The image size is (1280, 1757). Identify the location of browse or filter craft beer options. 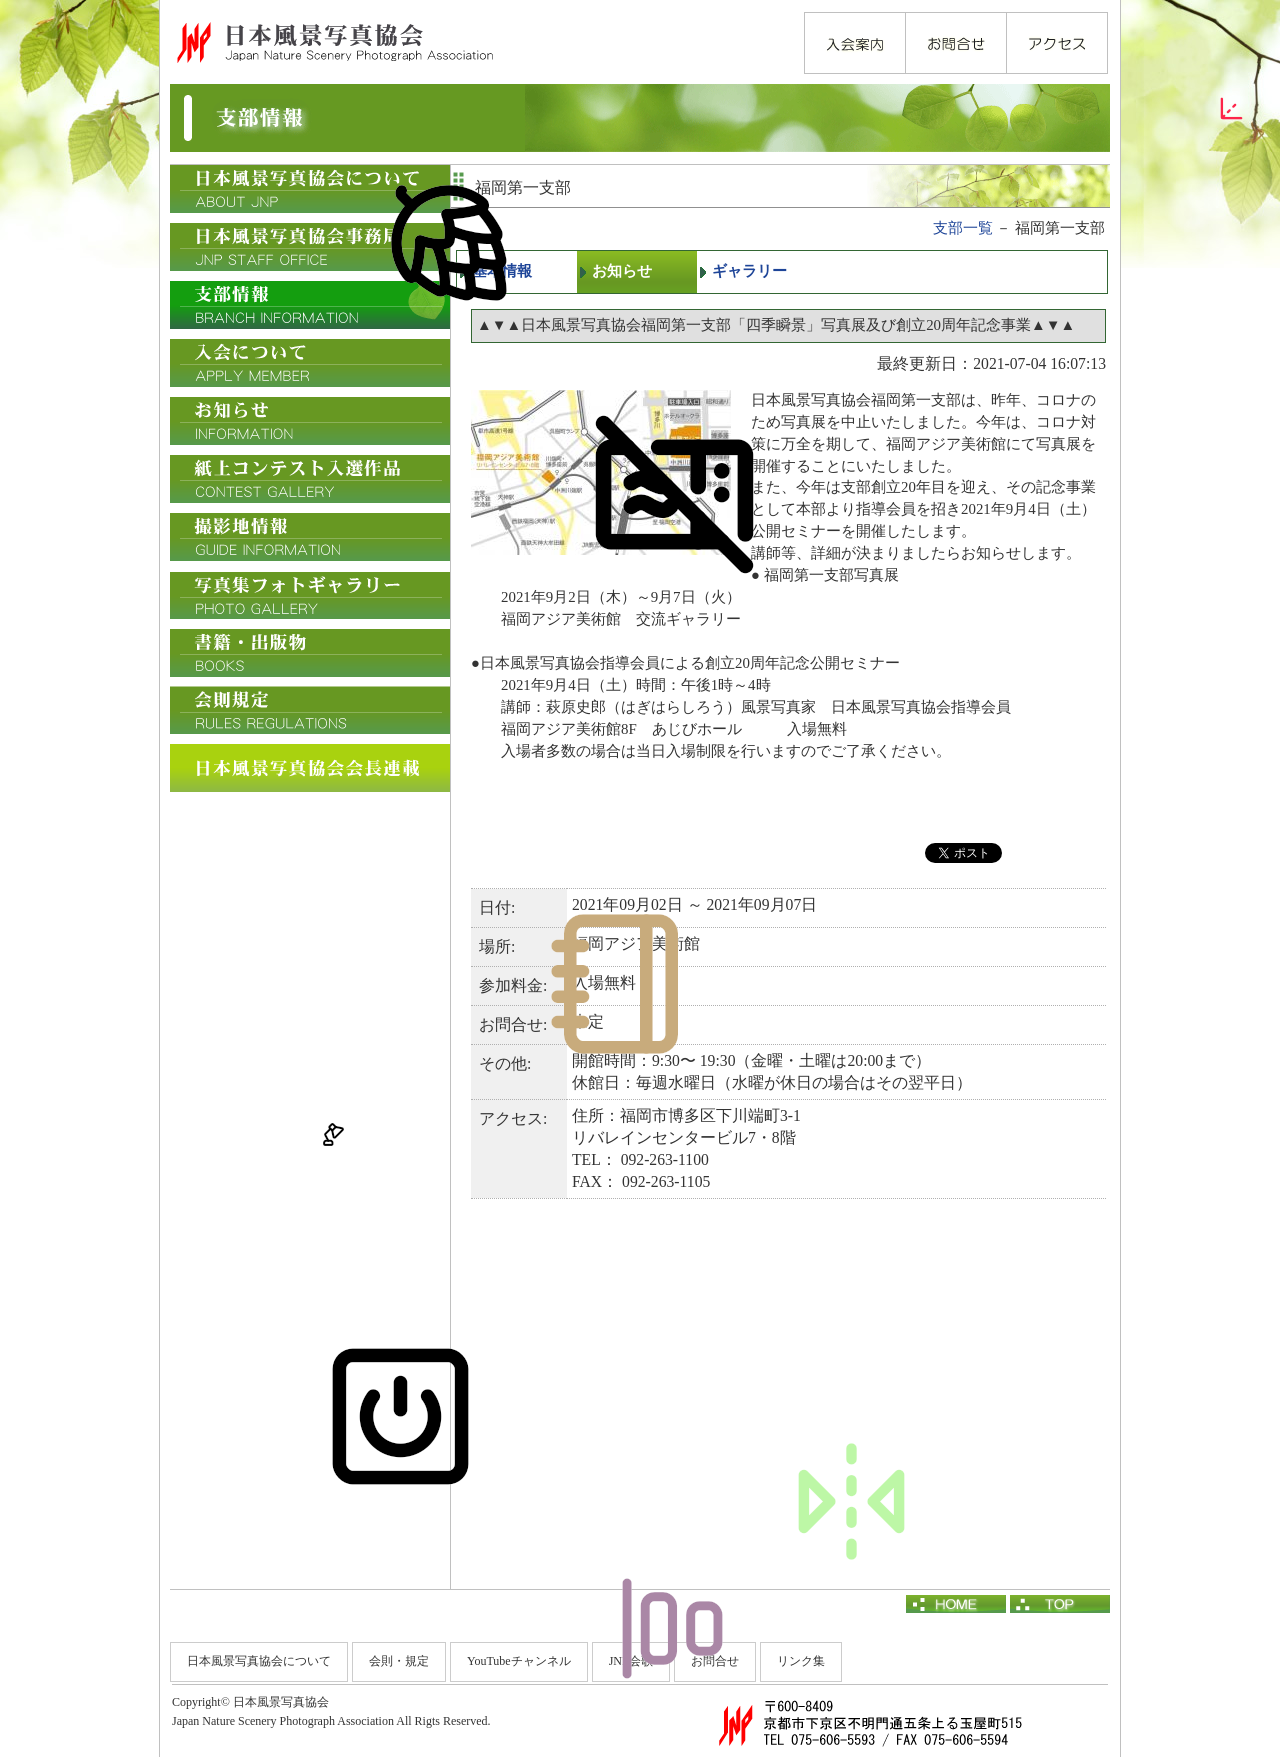
(449, 243).